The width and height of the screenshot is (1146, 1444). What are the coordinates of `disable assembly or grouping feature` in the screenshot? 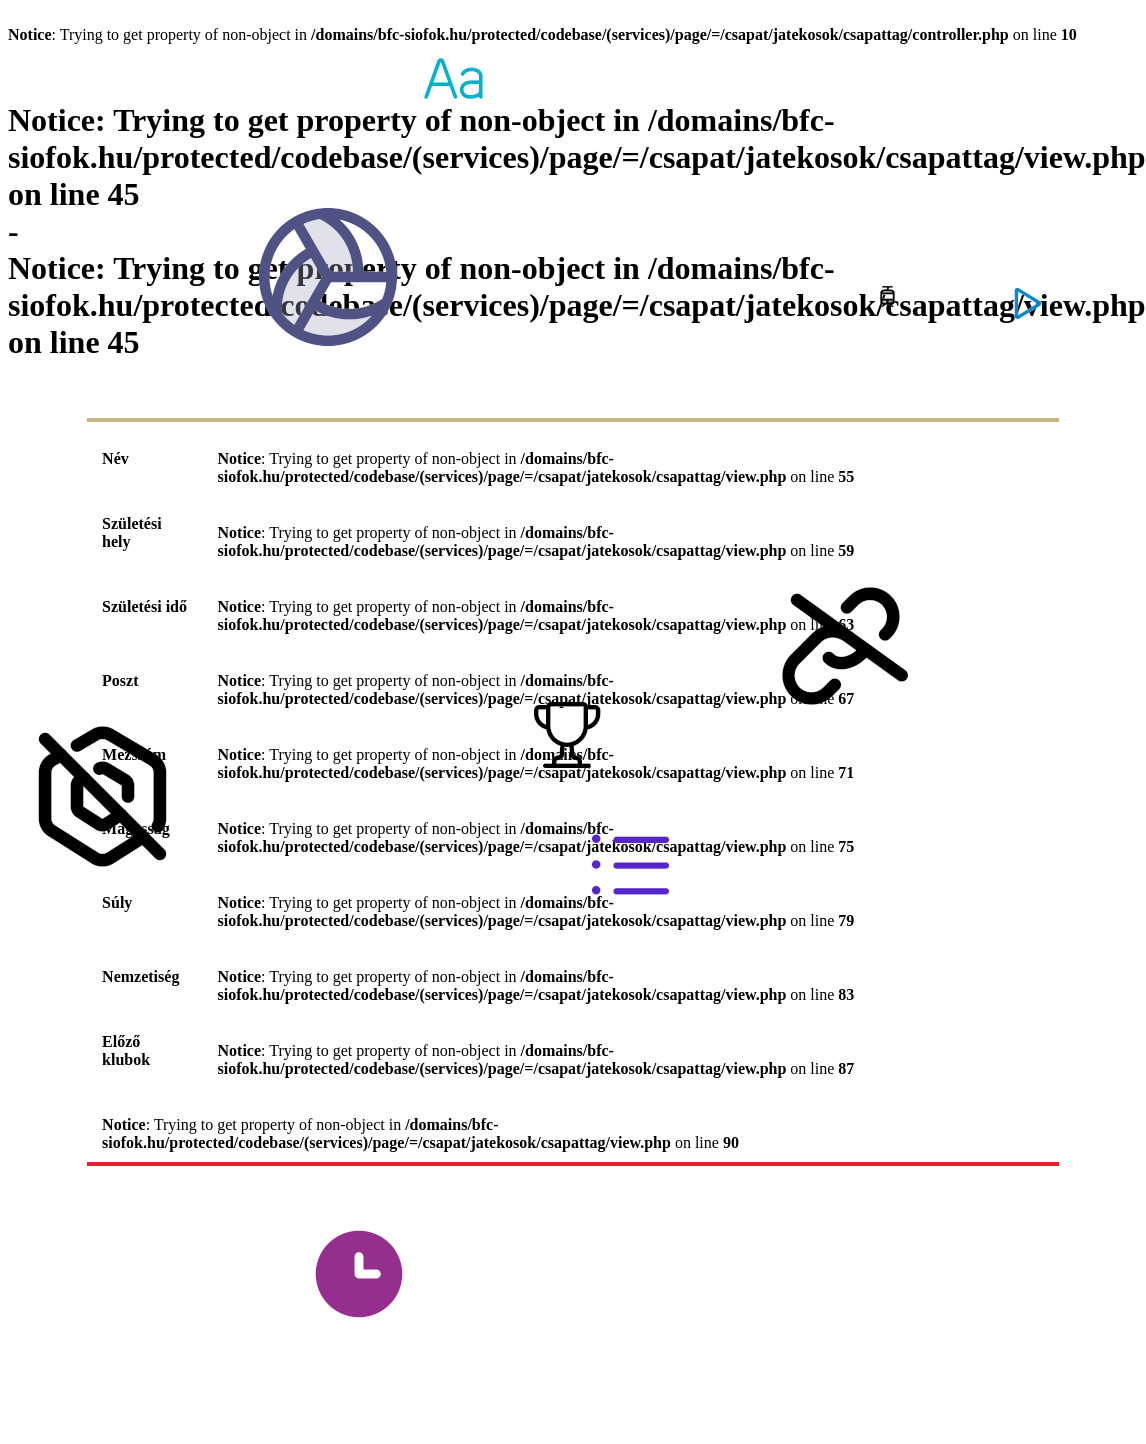 It's located at (102, 796).